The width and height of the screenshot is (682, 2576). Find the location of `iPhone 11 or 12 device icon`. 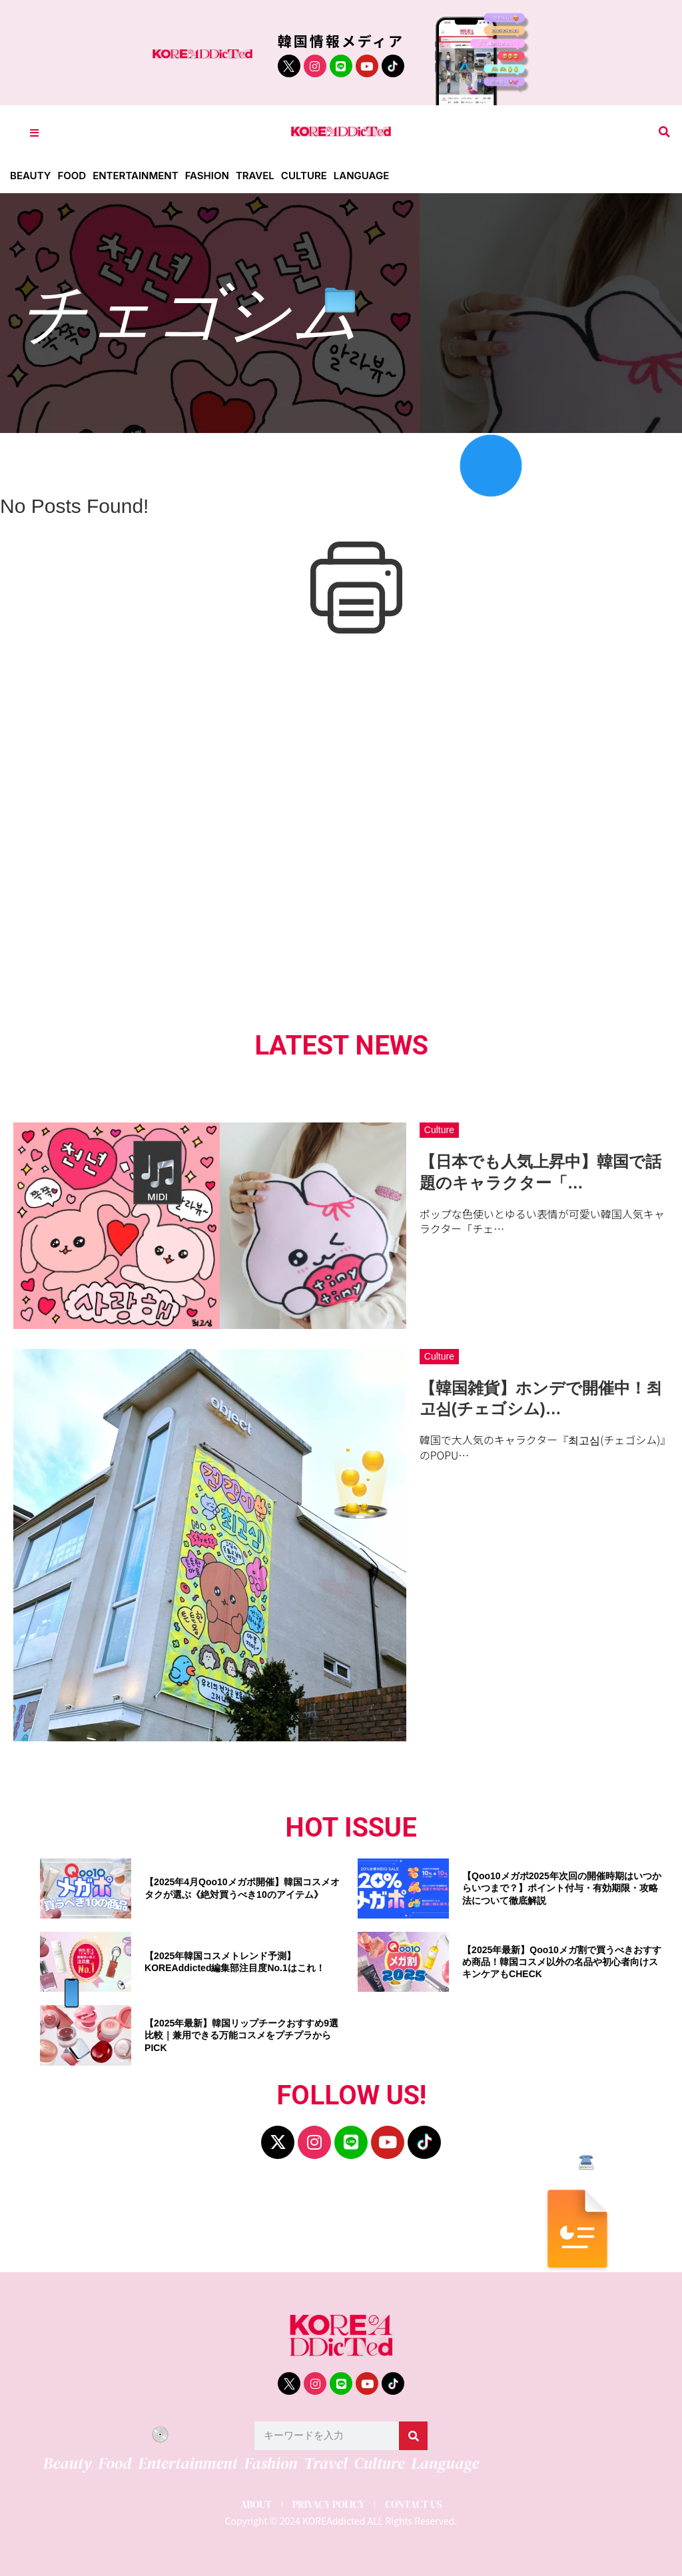

iPhone 11 or 12 device icon is located at coordinates (71, 1993).